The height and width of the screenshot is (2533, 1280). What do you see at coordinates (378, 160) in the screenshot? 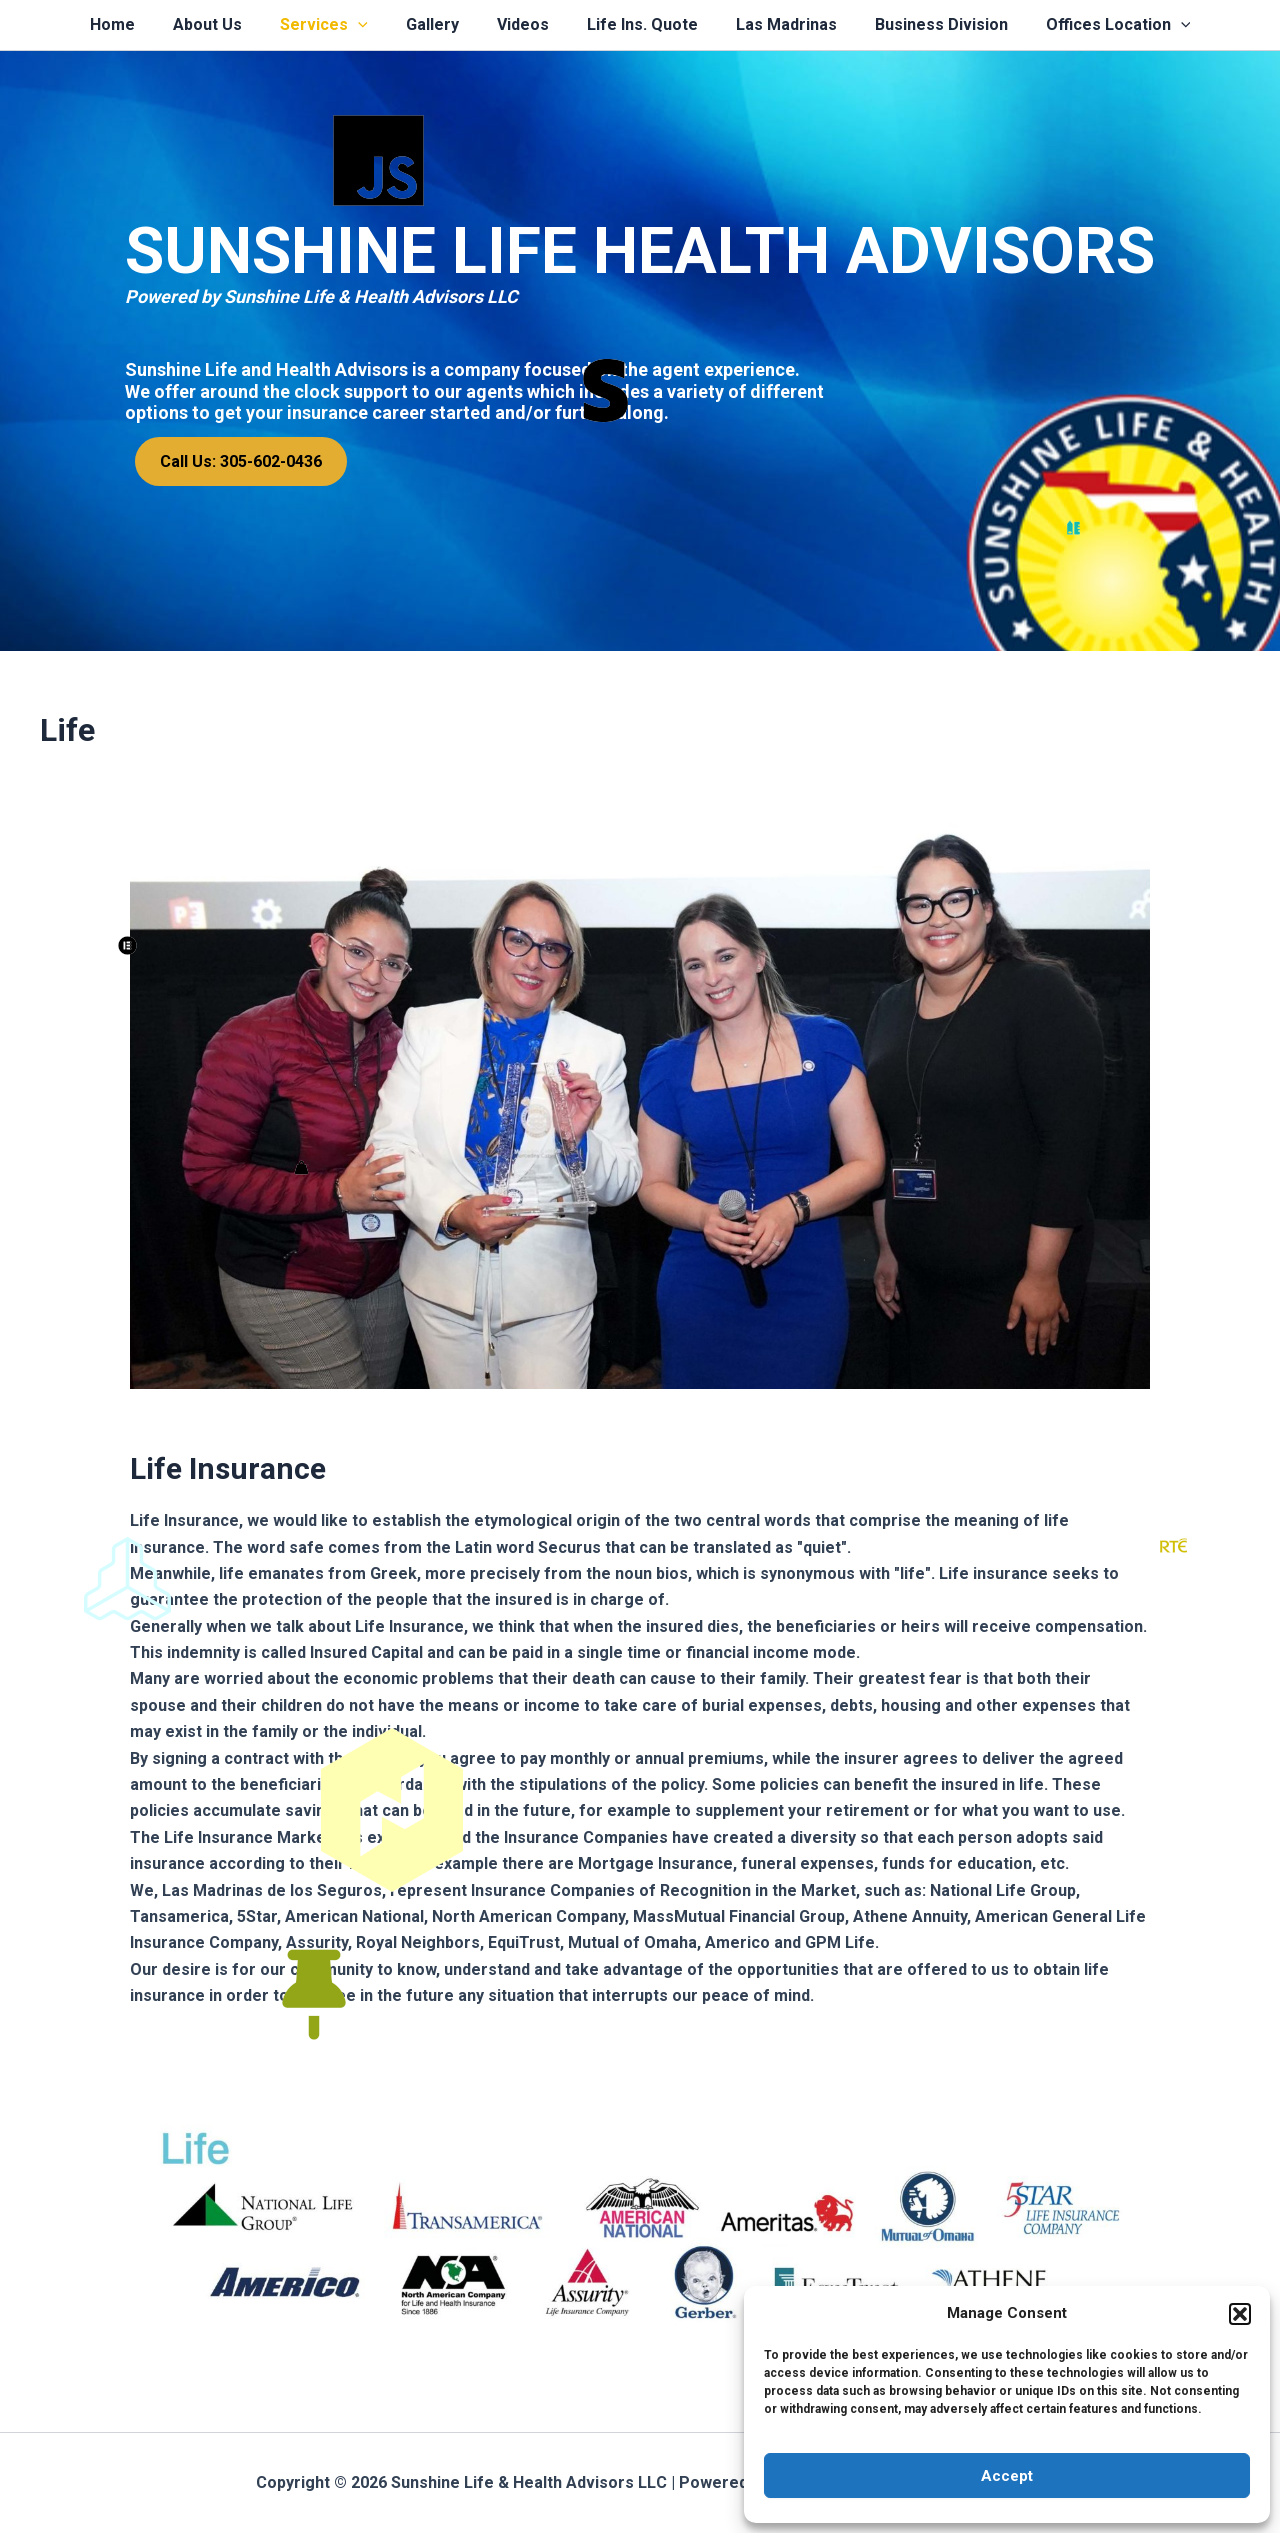
I see `javascript programming language logo` at bounding box center [378, 160].